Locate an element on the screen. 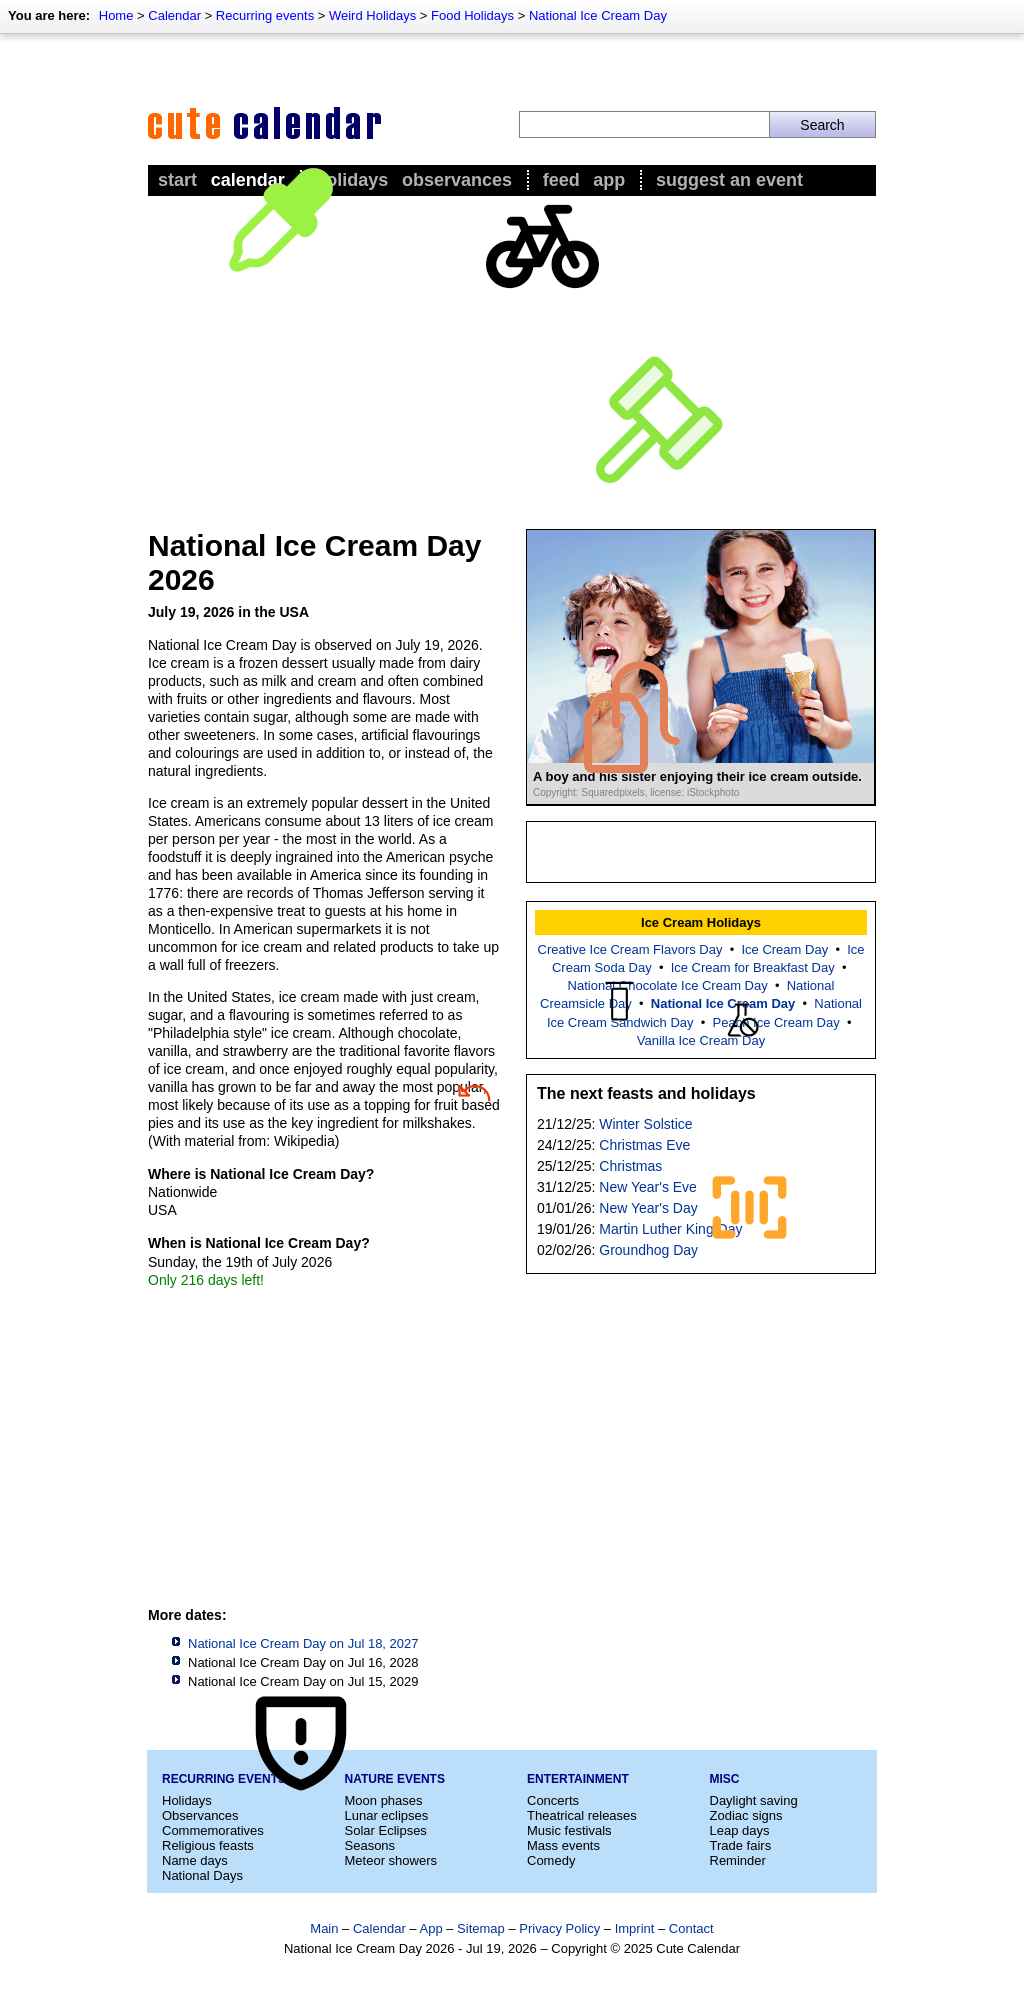 Image resolution: width=1024 pixels, height=1999 pixels. access legal or terms of service information is located at coordinates (654, 424).